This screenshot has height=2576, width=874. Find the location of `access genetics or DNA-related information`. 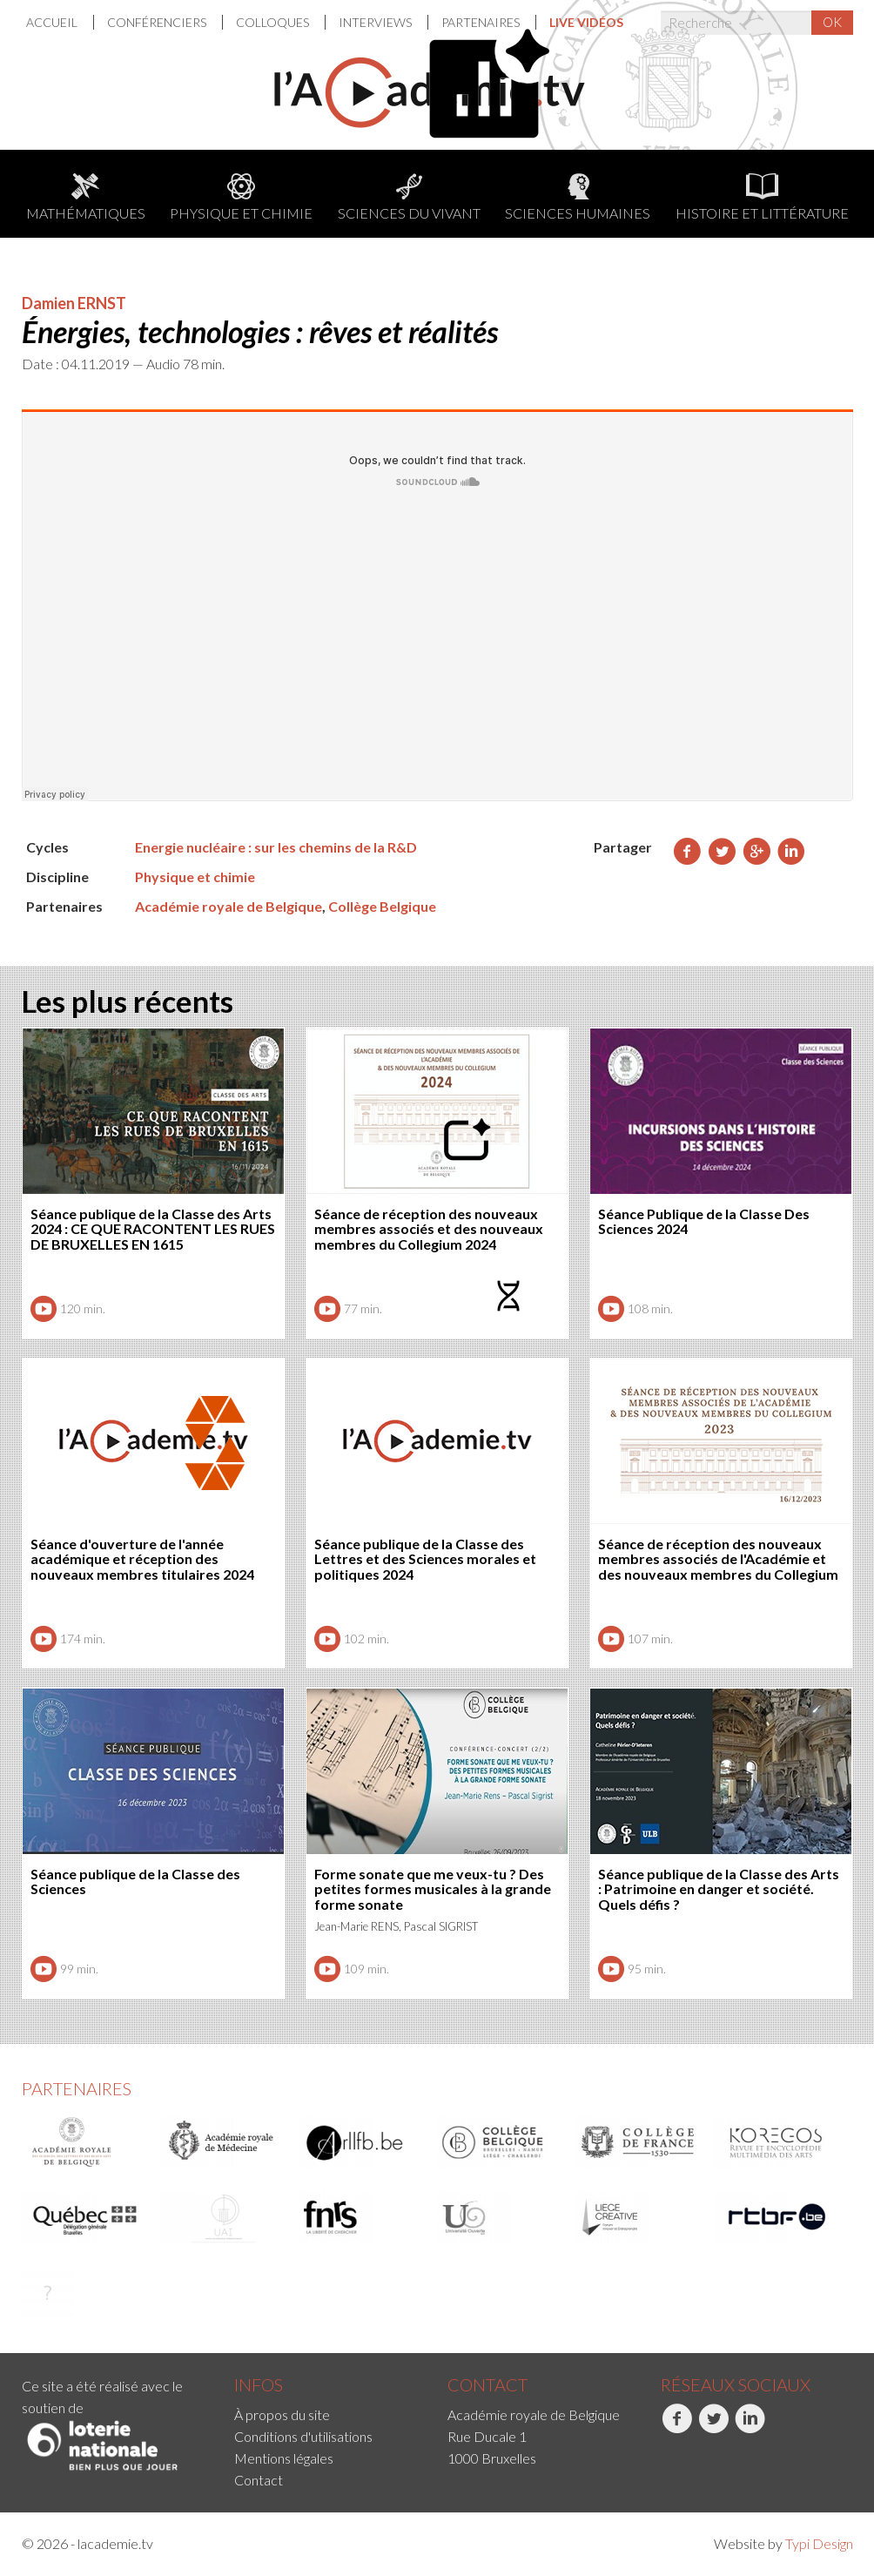

access genetics or DNA-related information is located at coordinates (508, 1296).